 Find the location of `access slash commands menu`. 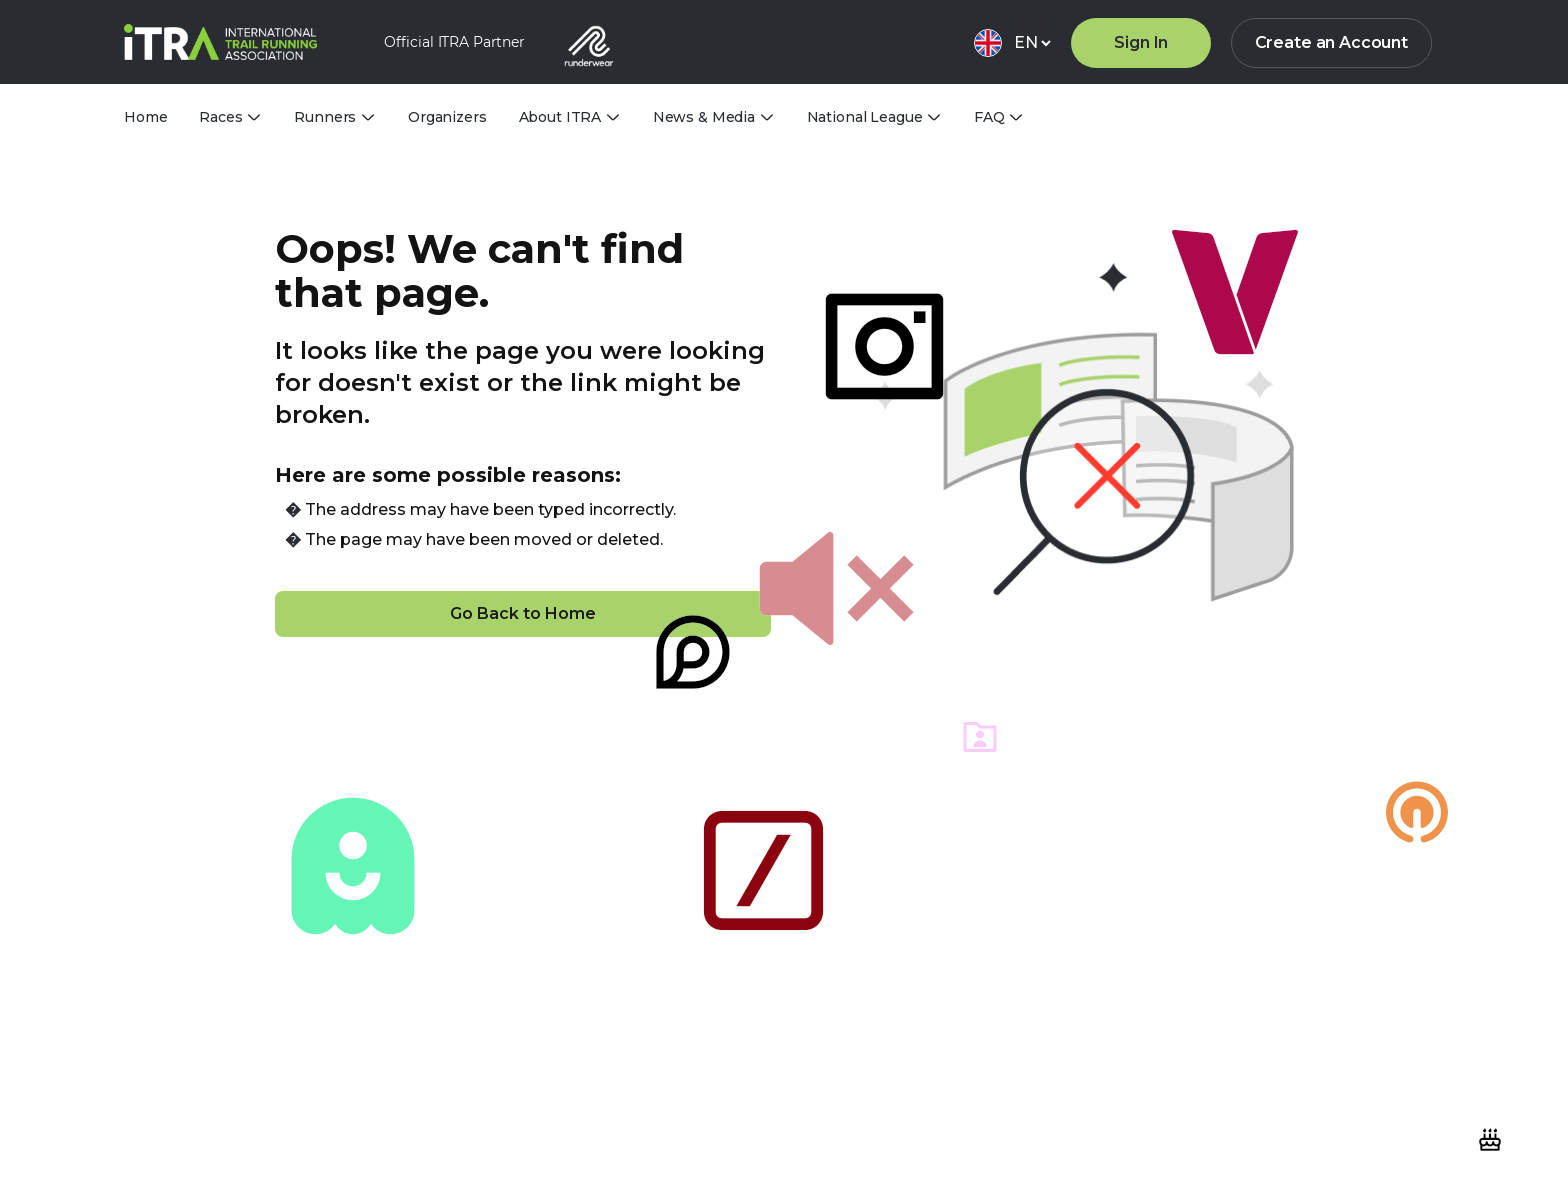

access slash commands menu is located at coordinates (763, 870).